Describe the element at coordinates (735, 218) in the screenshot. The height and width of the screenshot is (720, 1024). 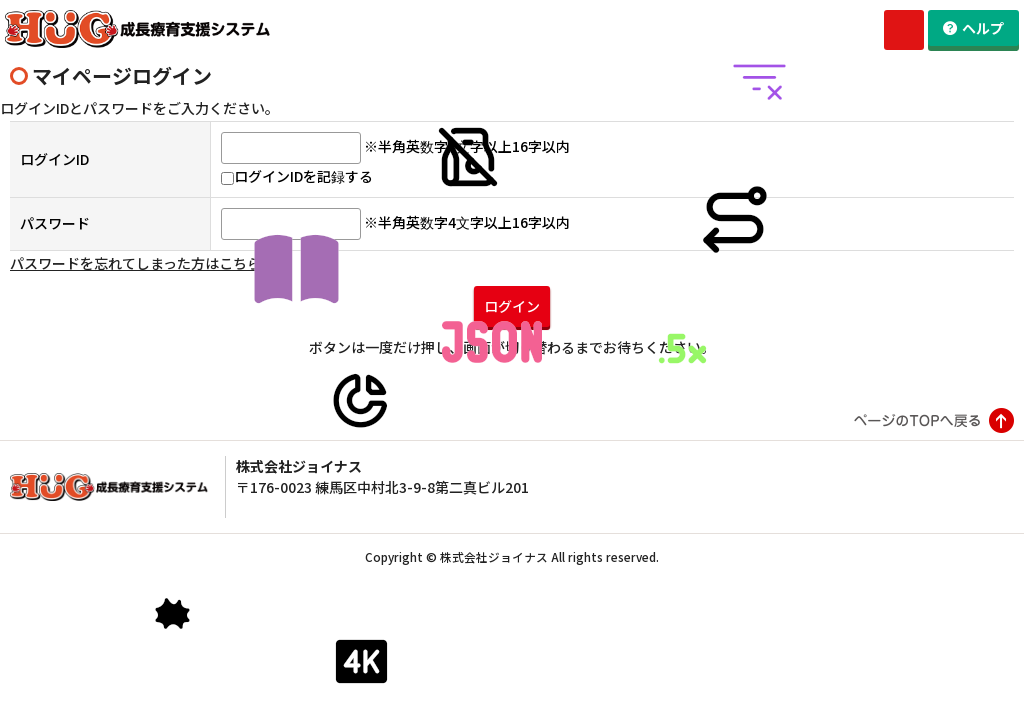
I see `turn left ahead in navigation` at that location.